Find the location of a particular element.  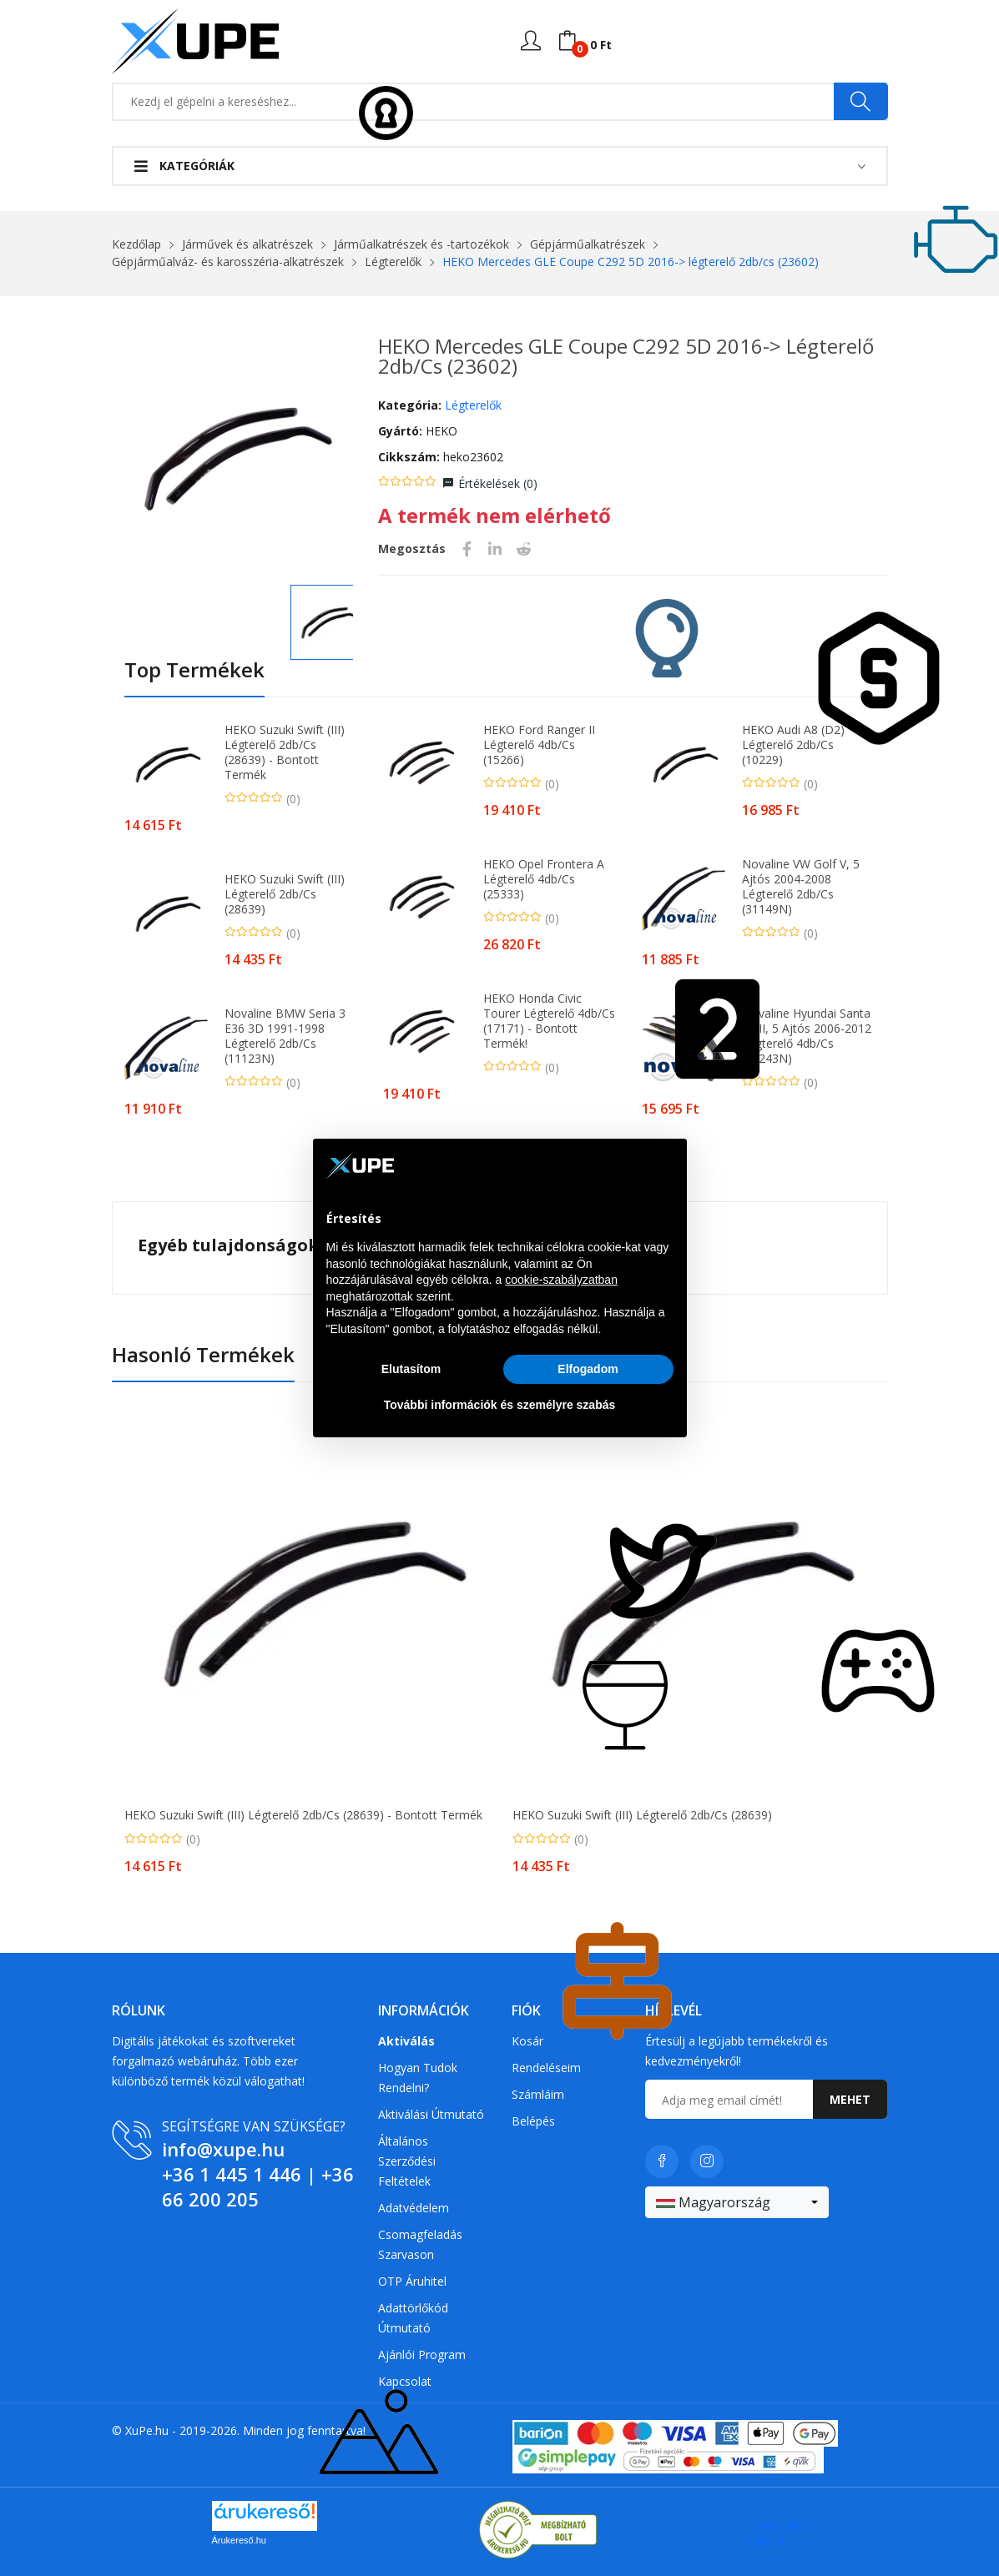

browse wine or cocktail menu is located at coordinates (625, 1703).